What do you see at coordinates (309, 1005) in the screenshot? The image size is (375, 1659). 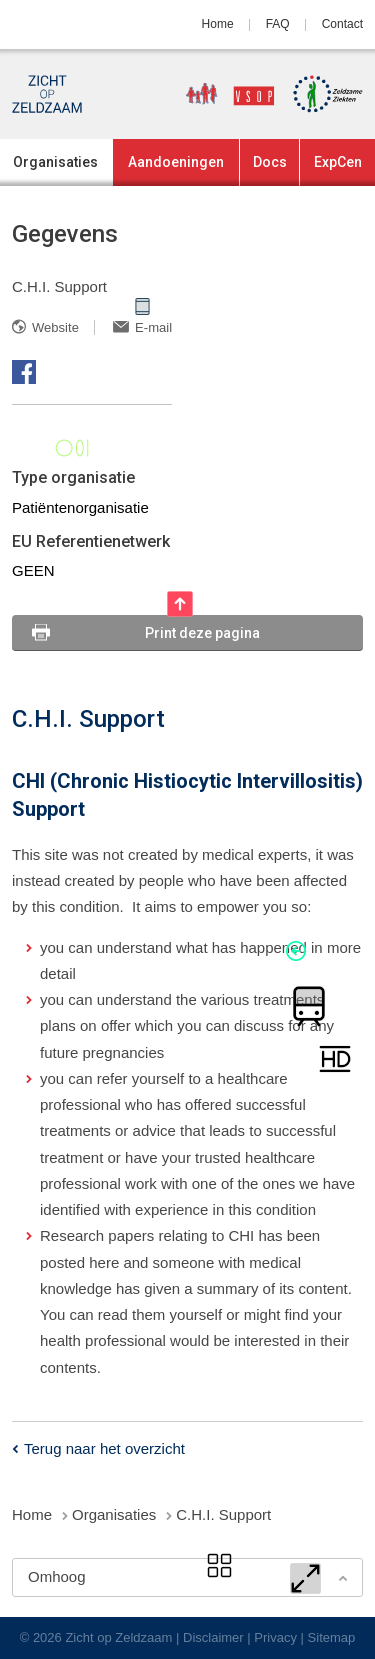 I see `access train schedules or rail services` at bounding box center [309, 1005].